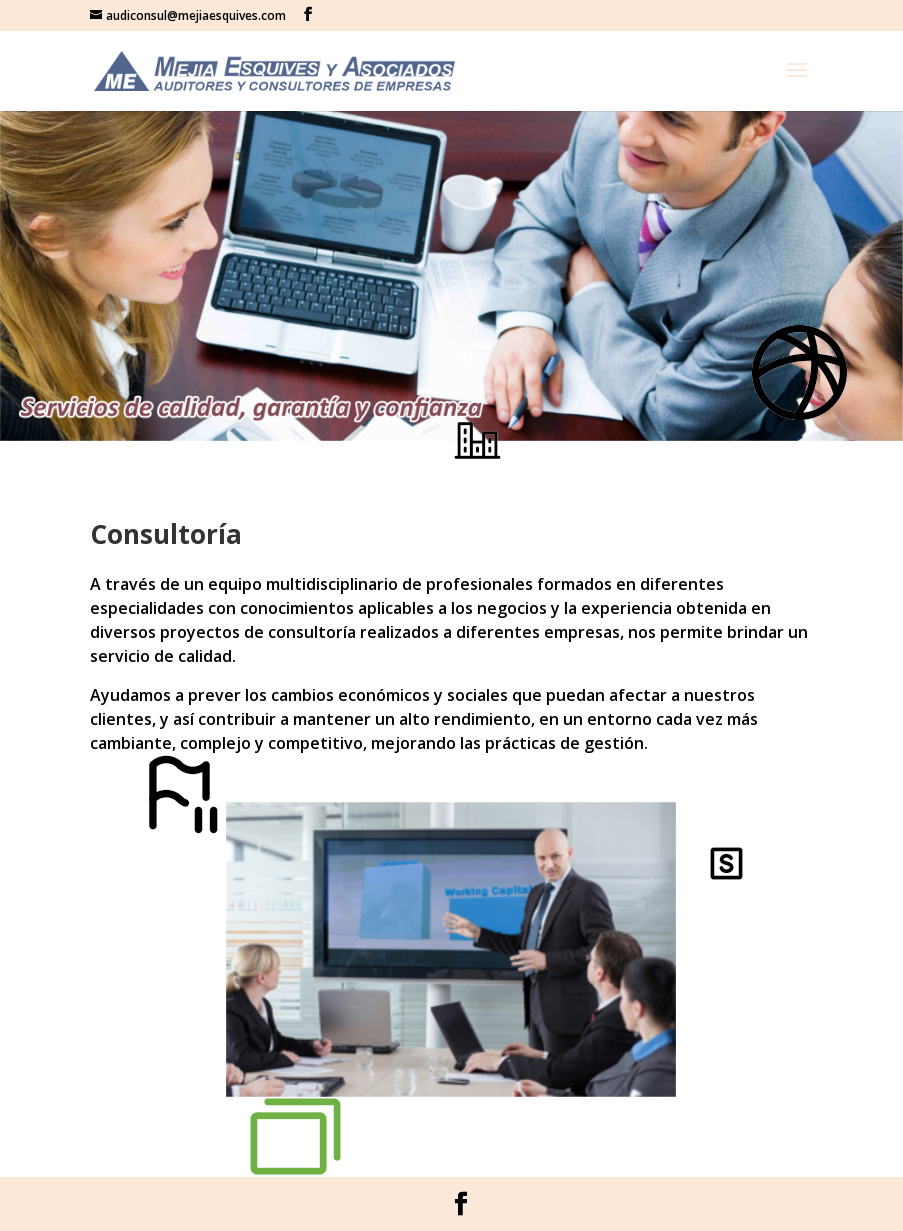  Describe the element at coordinates (799, 372) in the screenshot. I see `access games or entertainment features` at that location.